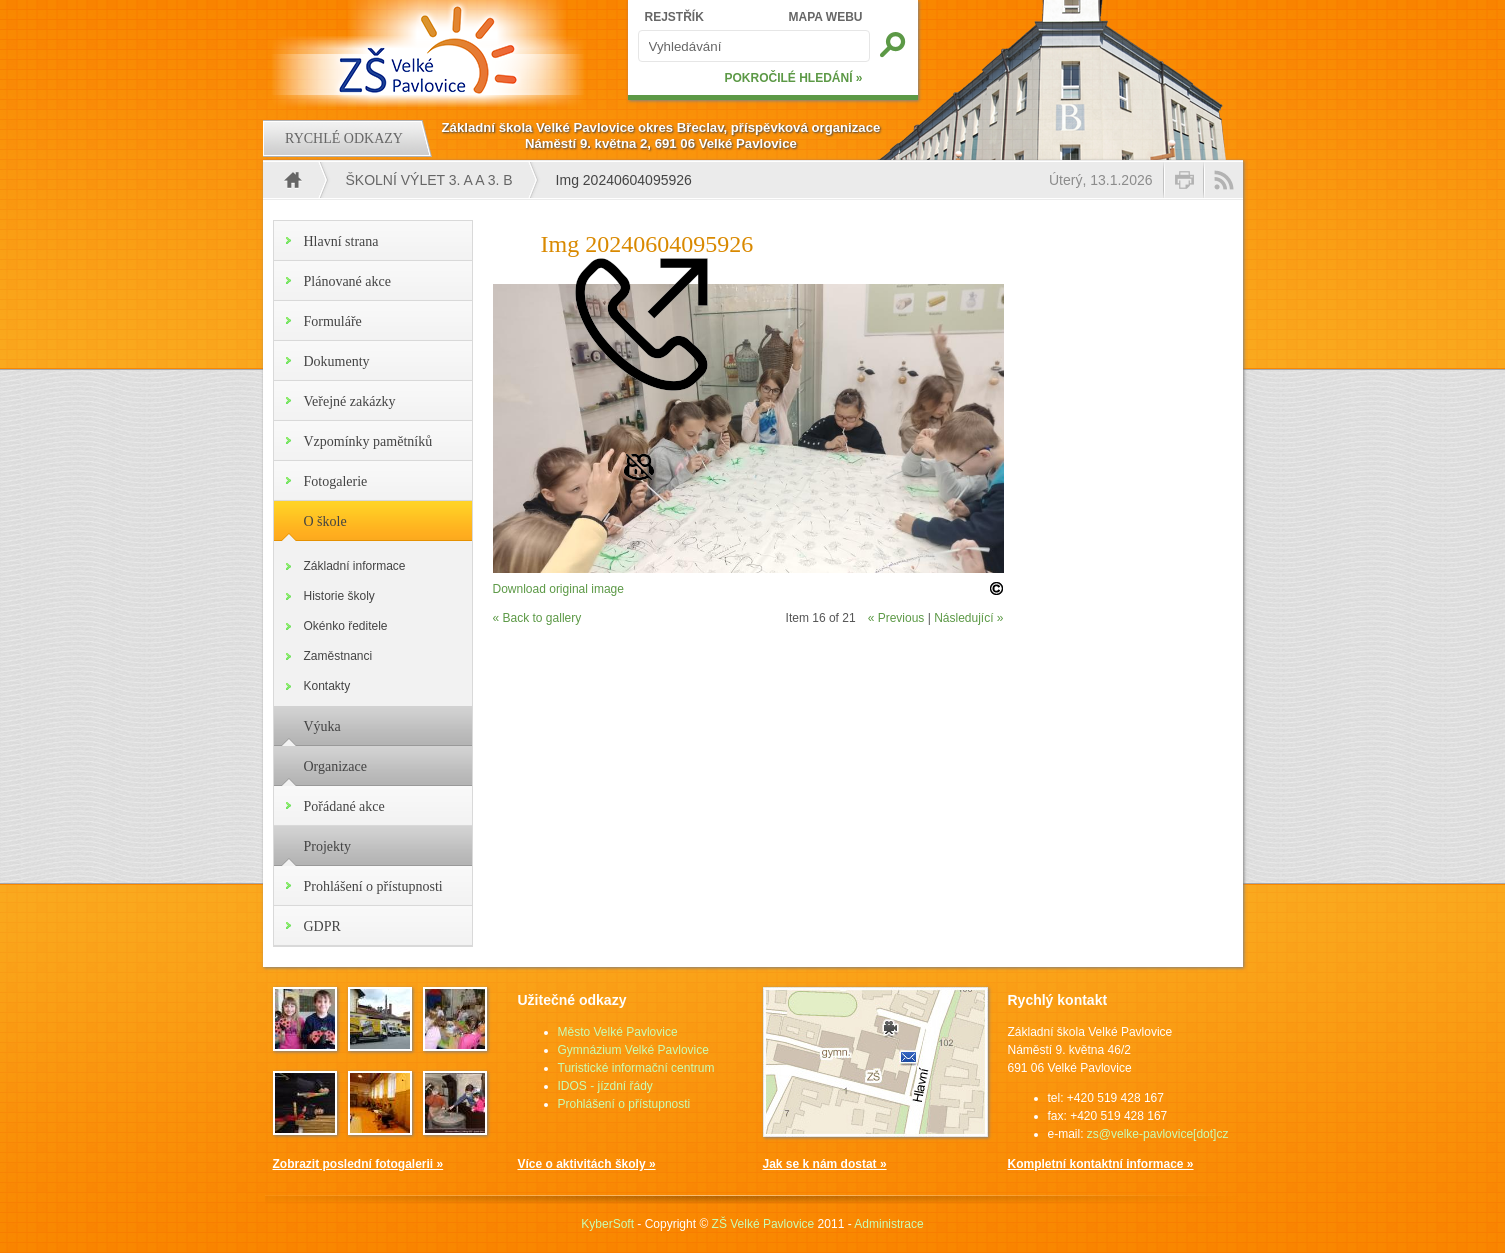 The image size is (1505, 1253). I want to click on indicates an outgoing call was made, so click(641, 324).